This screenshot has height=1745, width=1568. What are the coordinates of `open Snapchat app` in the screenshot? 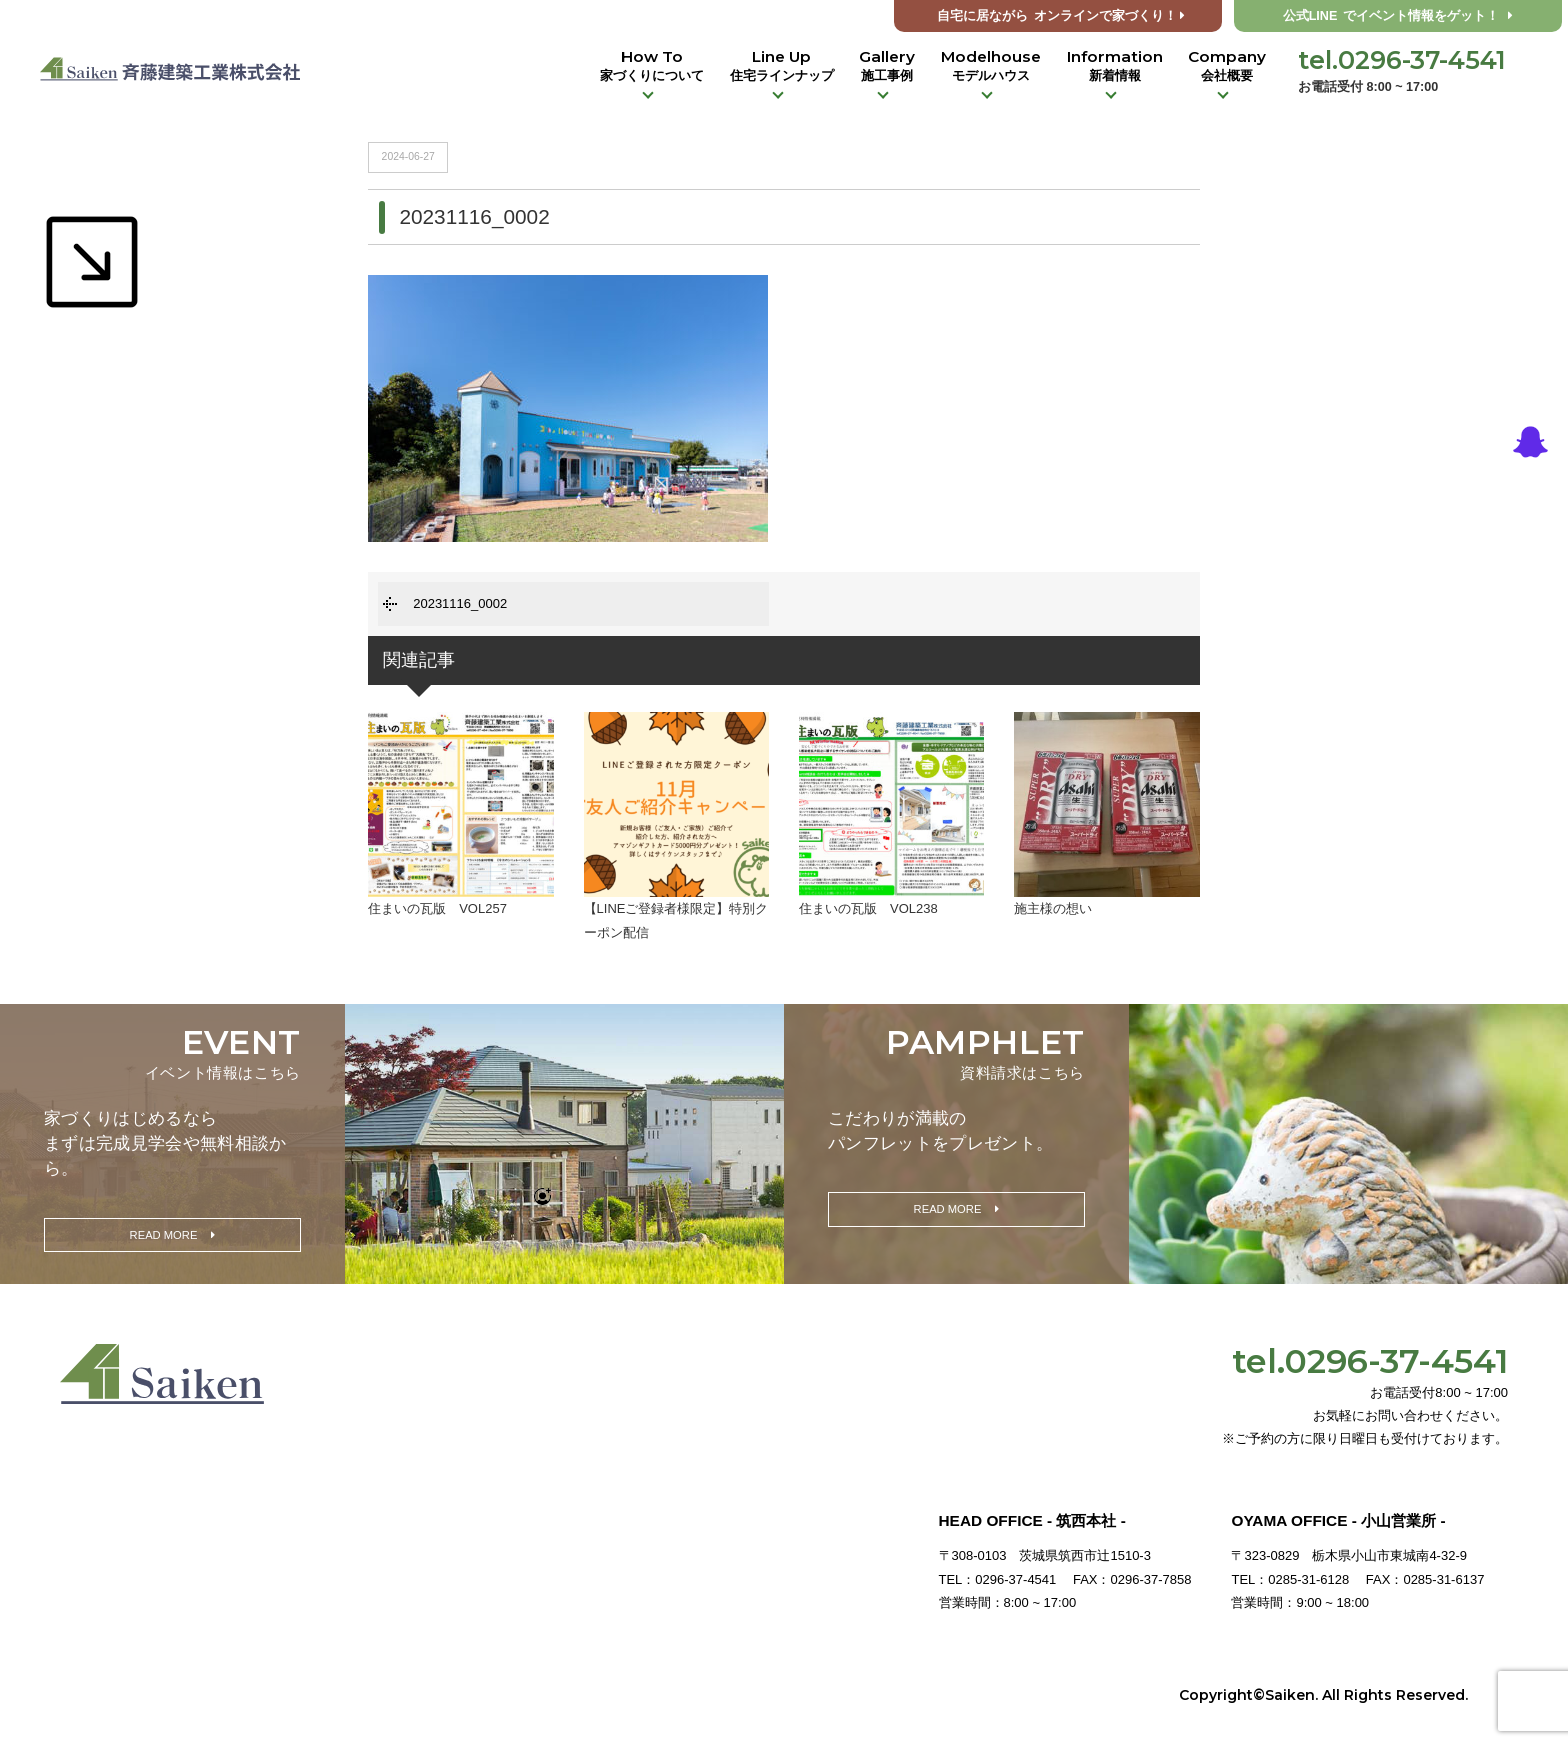 It's located at (1530, 442).